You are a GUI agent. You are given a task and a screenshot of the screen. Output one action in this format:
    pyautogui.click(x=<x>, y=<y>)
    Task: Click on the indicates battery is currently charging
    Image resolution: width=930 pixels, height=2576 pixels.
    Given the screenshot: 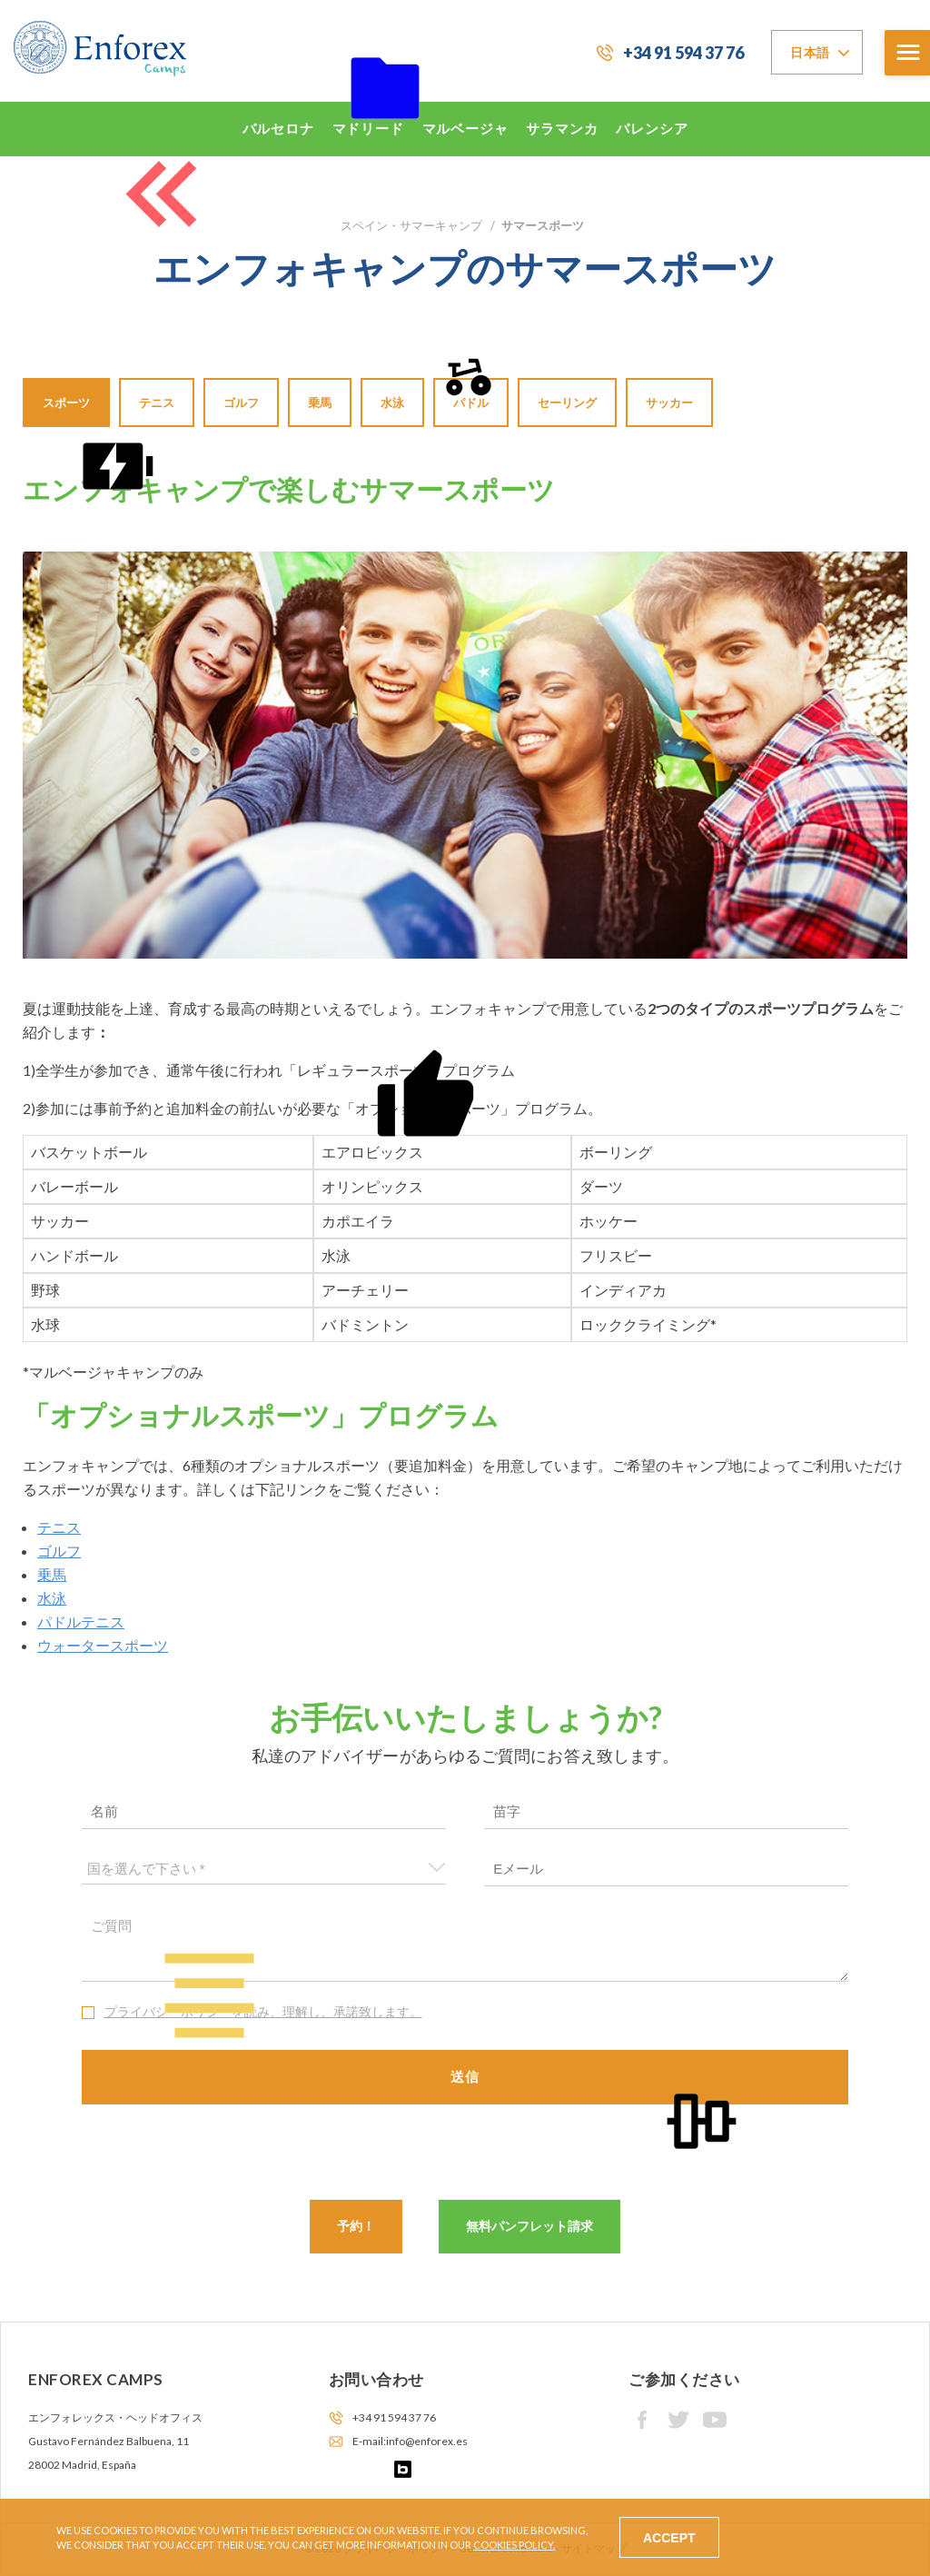 What is the action you would take?
    pyautogui.click(x=116, y=466)
    